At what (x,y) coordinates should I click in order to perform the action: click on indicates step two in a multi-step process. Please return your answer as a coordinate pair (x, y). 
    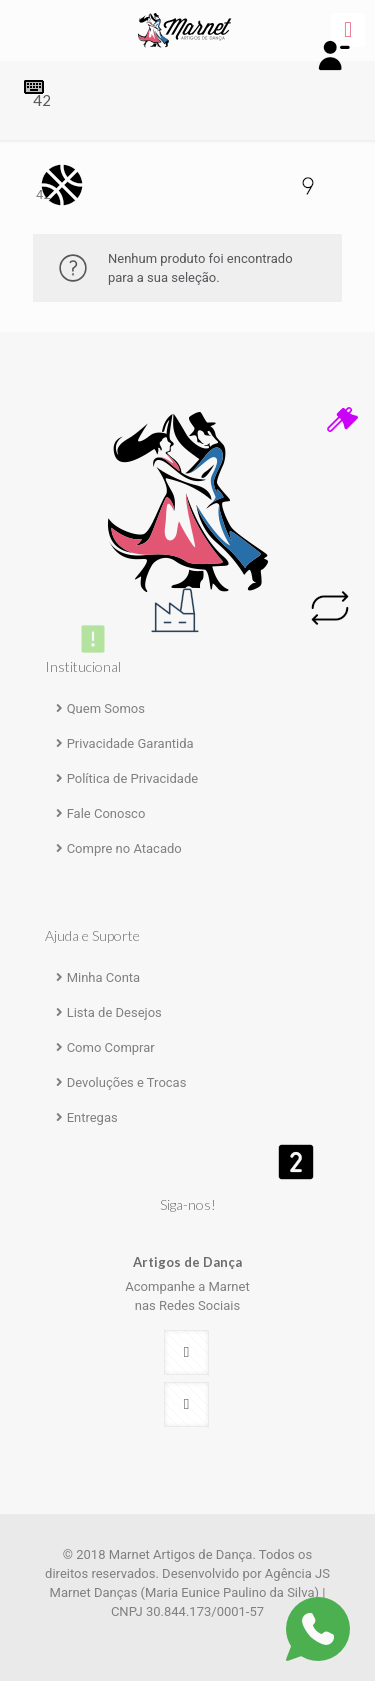
    Looking at the image, I should click on (296, 1162).